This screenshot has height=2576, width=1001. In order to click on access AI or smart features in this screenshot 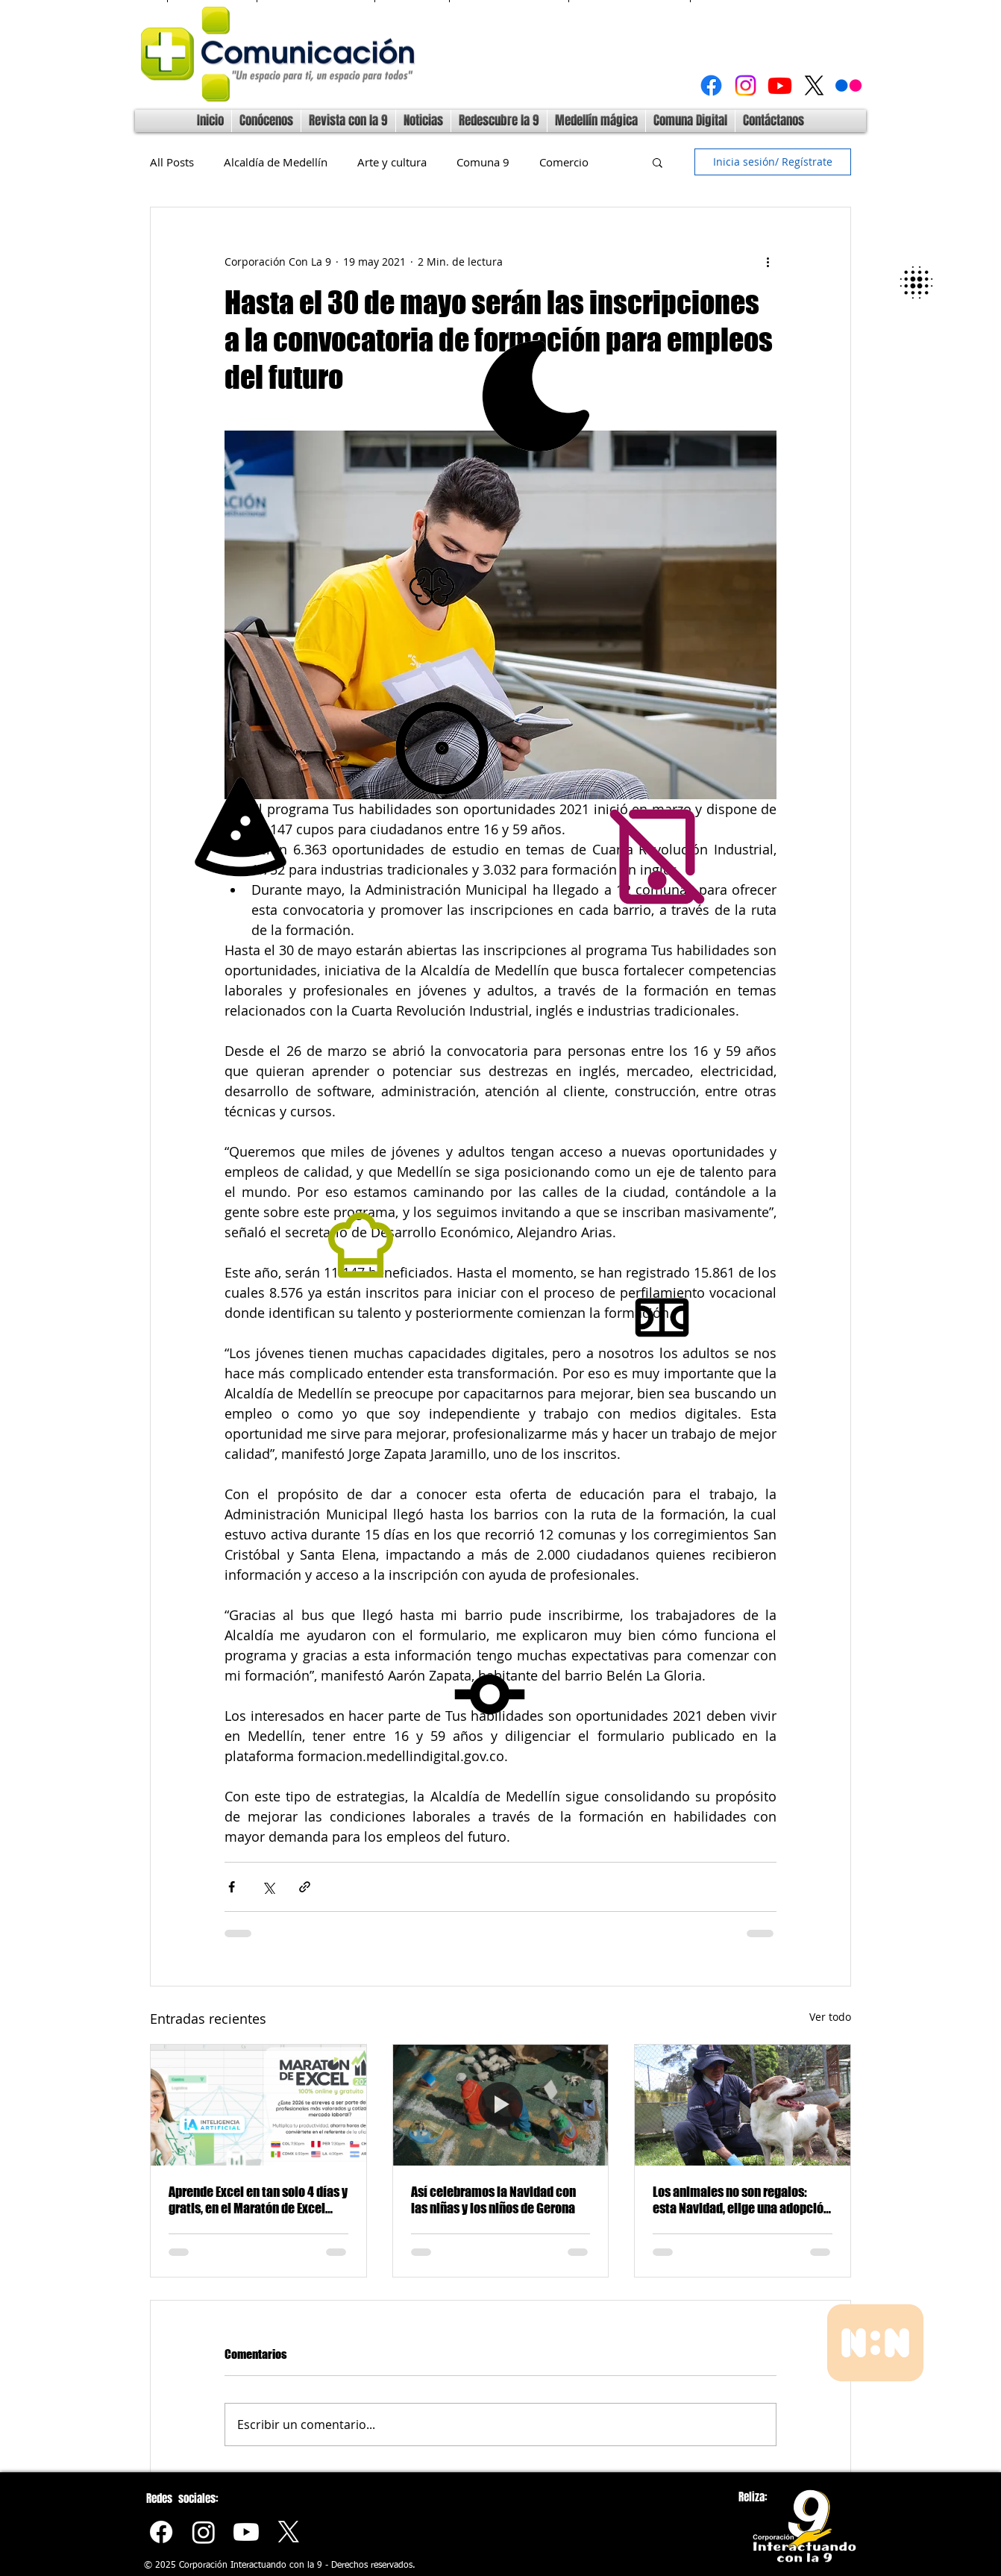, I will do `click(432, 587)`.